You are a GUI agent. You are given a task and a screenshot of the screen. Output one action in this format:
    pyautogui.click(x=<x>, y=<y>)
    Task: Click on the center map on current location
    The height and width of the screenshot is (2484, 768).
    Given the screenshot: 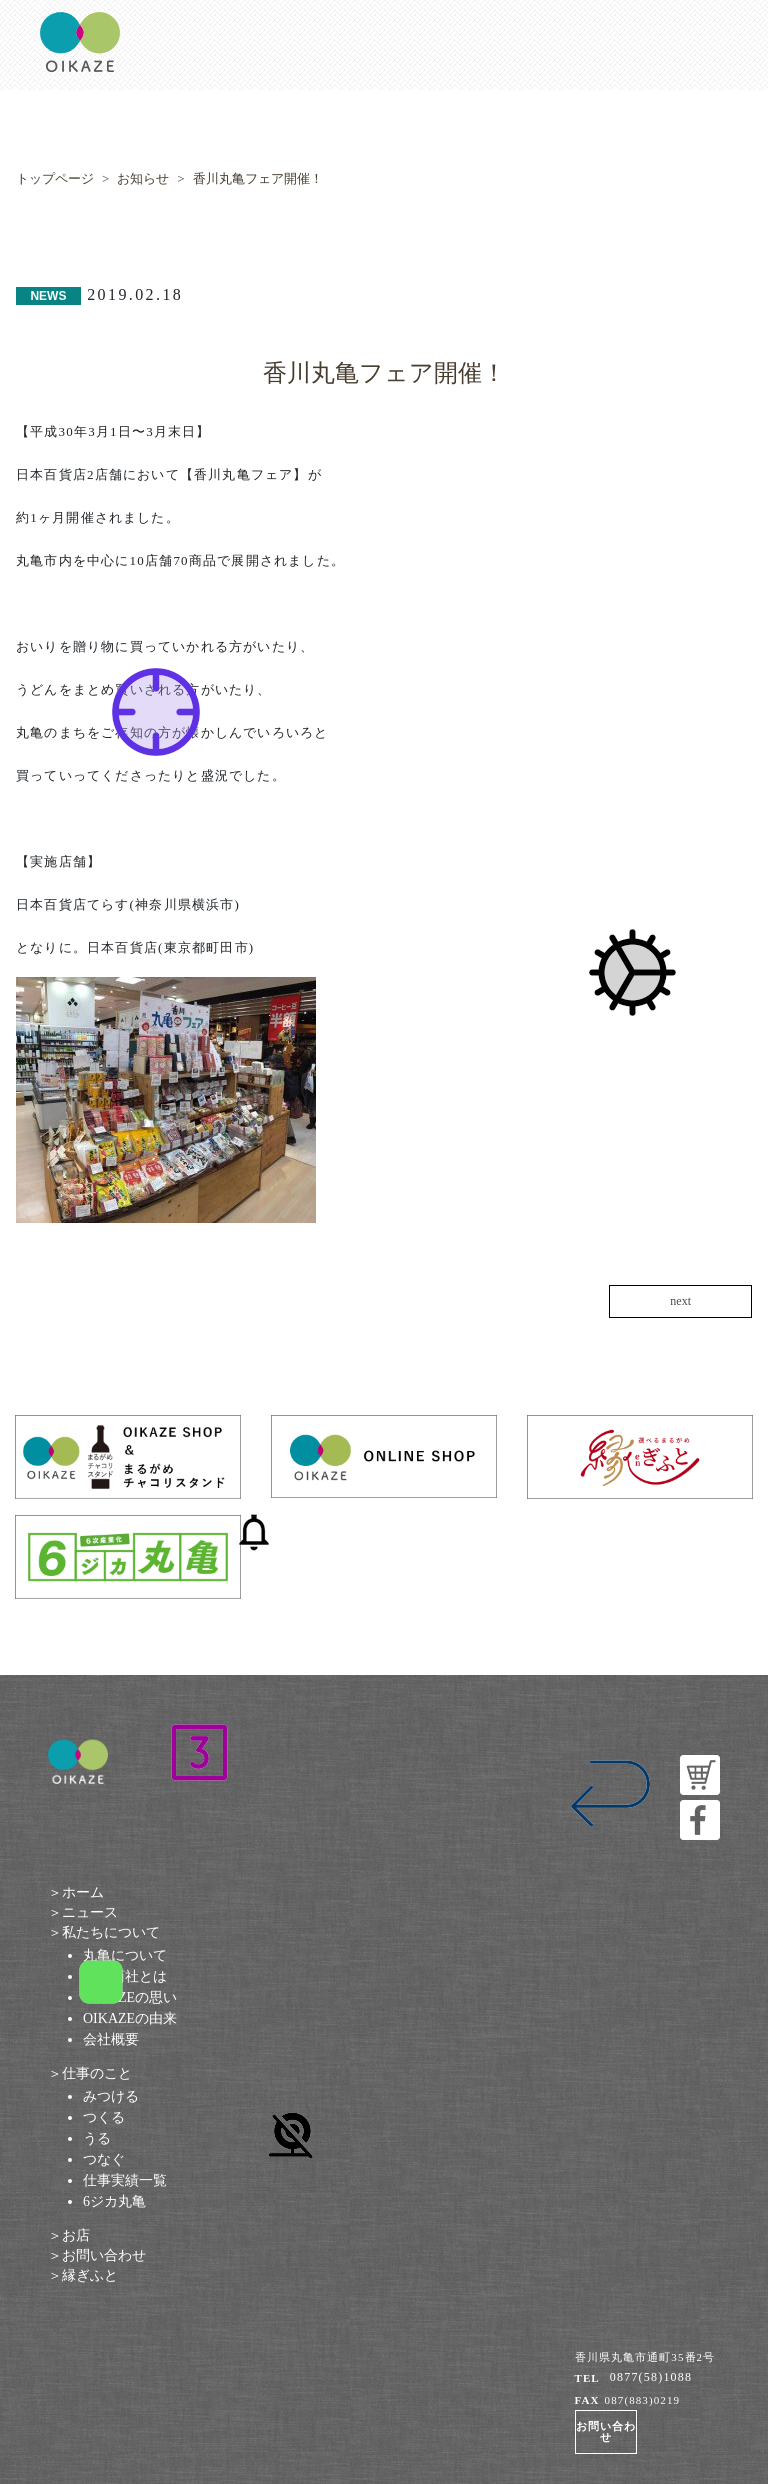 What is the action you would take?
    pyautogui.click(x=156, y=712)
    